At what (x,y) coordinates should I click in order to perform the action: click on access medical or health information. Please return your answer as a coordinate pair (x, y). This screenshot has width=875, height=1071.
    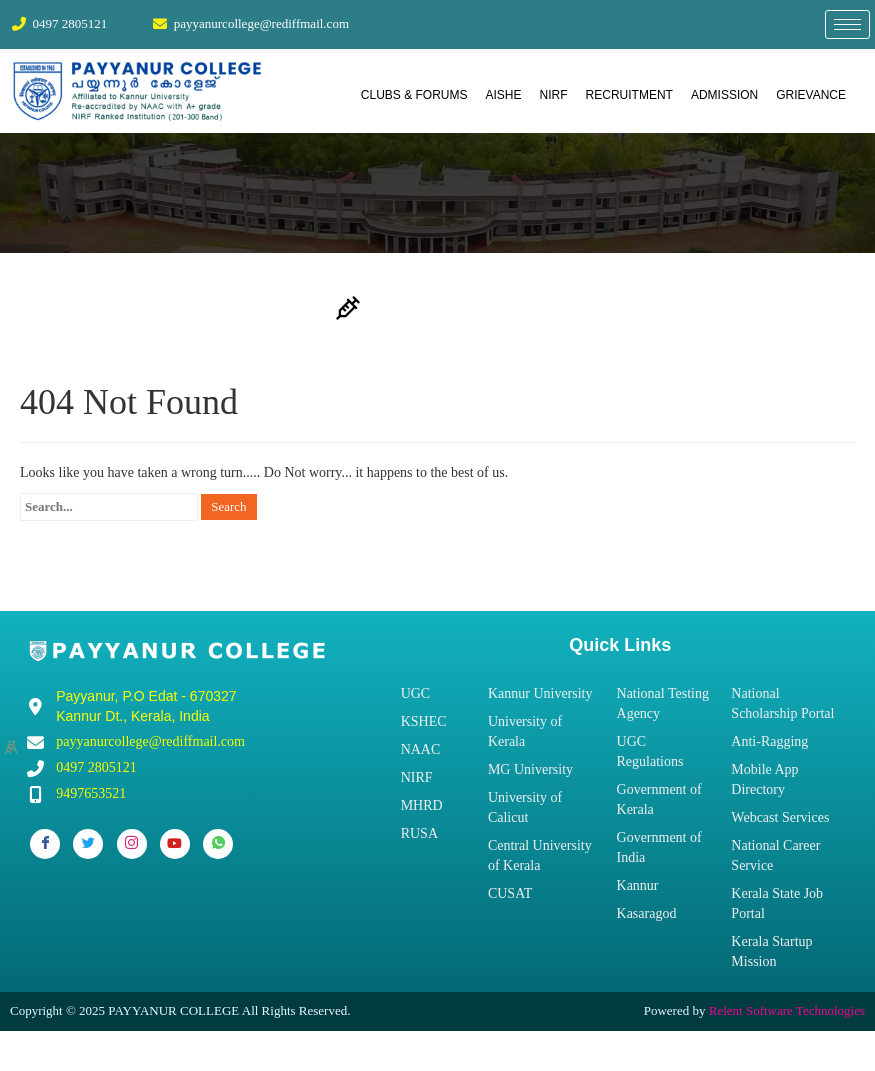
    Looking at the image, I should click on (348, 308).